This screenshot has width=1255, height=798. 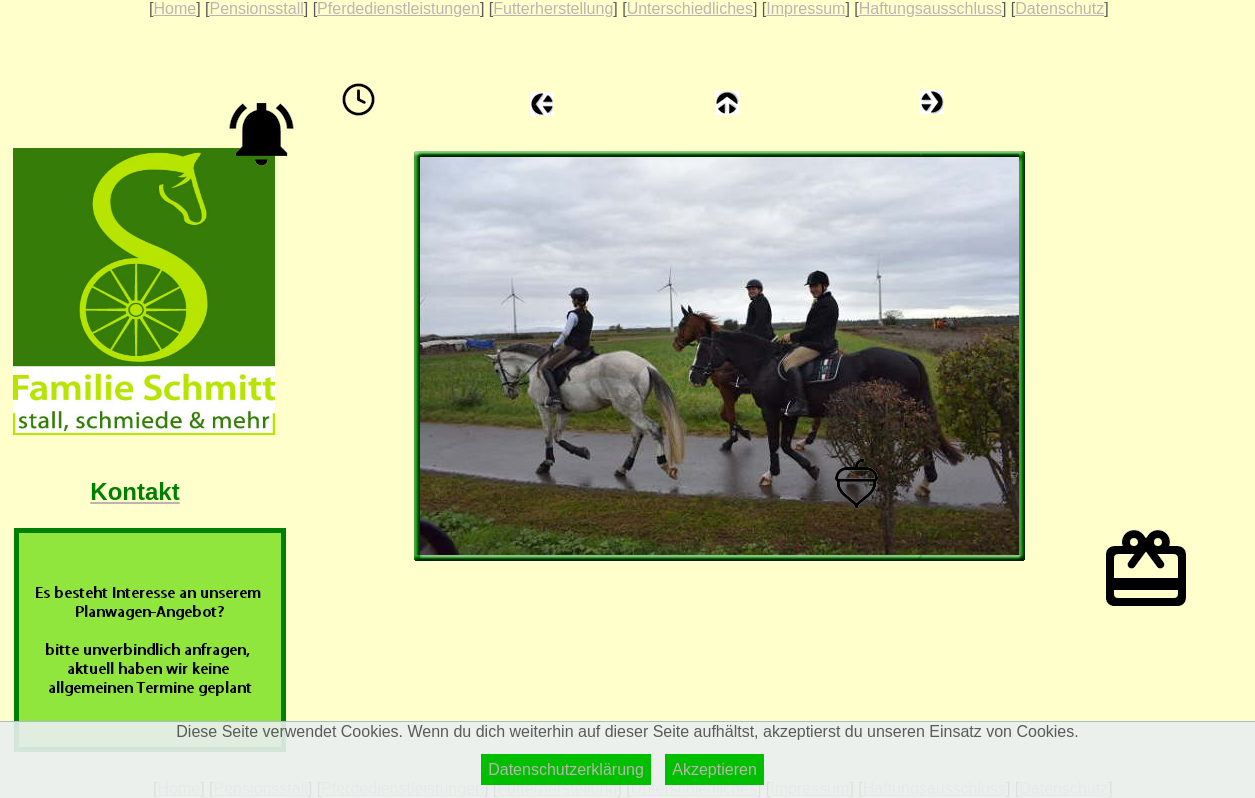 I want to click on redeem a gift card or voucher, so click(x=1146, y=570).